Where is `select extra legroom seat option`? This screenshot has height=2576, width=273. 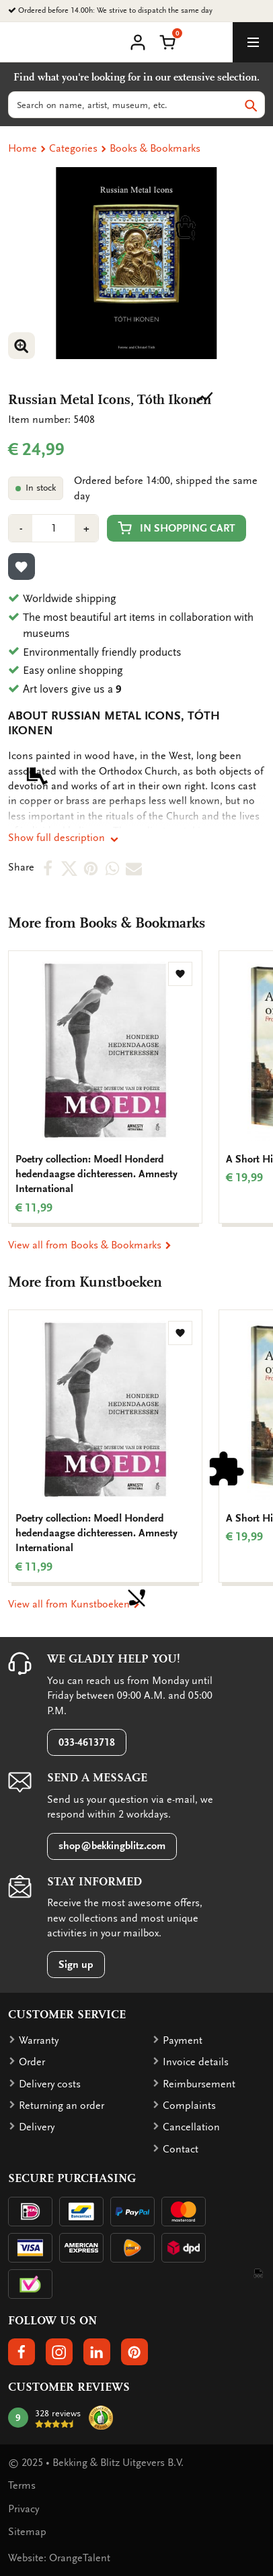 select extra legroom seat option is located at coordinates (36, 776).